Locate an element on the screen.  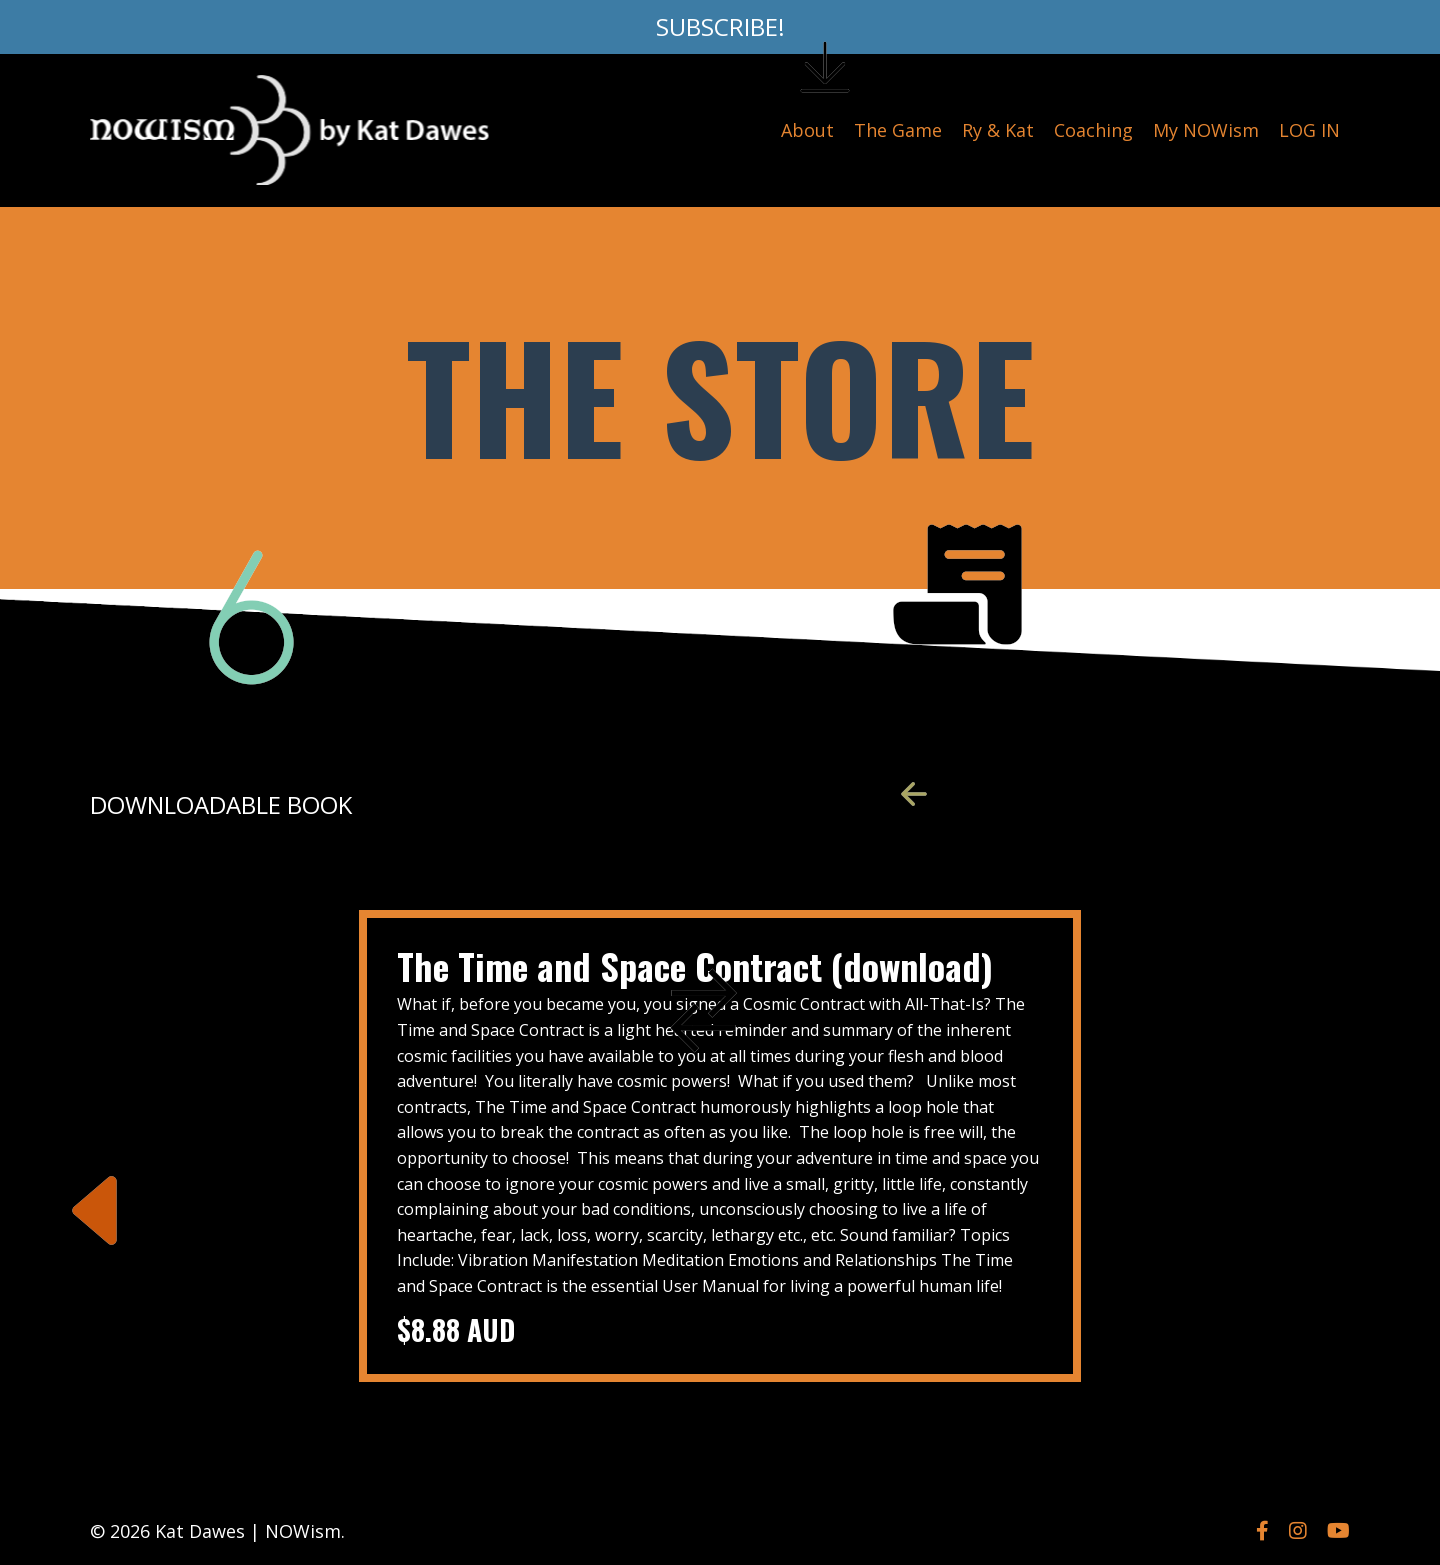
view purchase receipt or transaction history is located at coordinates (957, 584).